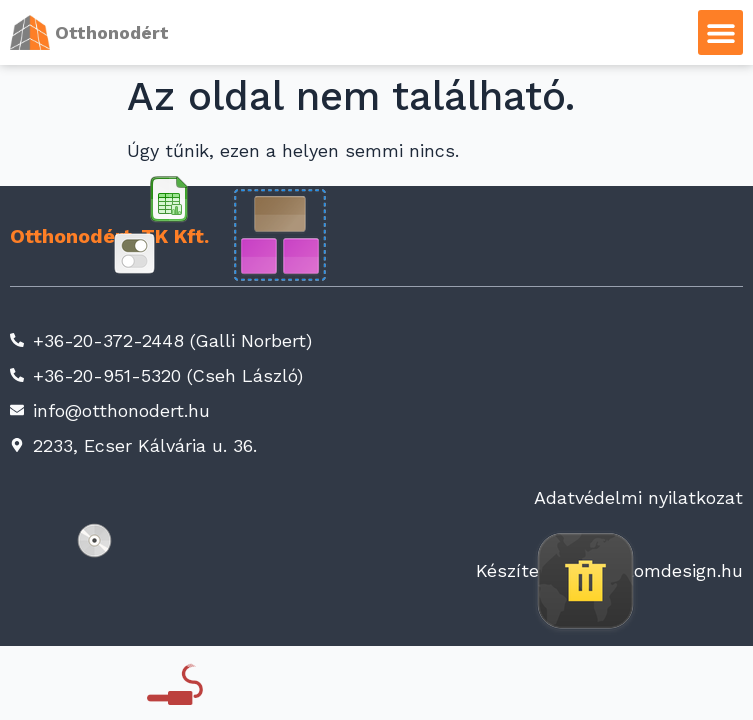 This screenshot has height=720, width=753. I want to click on audio output via headphones, so click(175, 691).